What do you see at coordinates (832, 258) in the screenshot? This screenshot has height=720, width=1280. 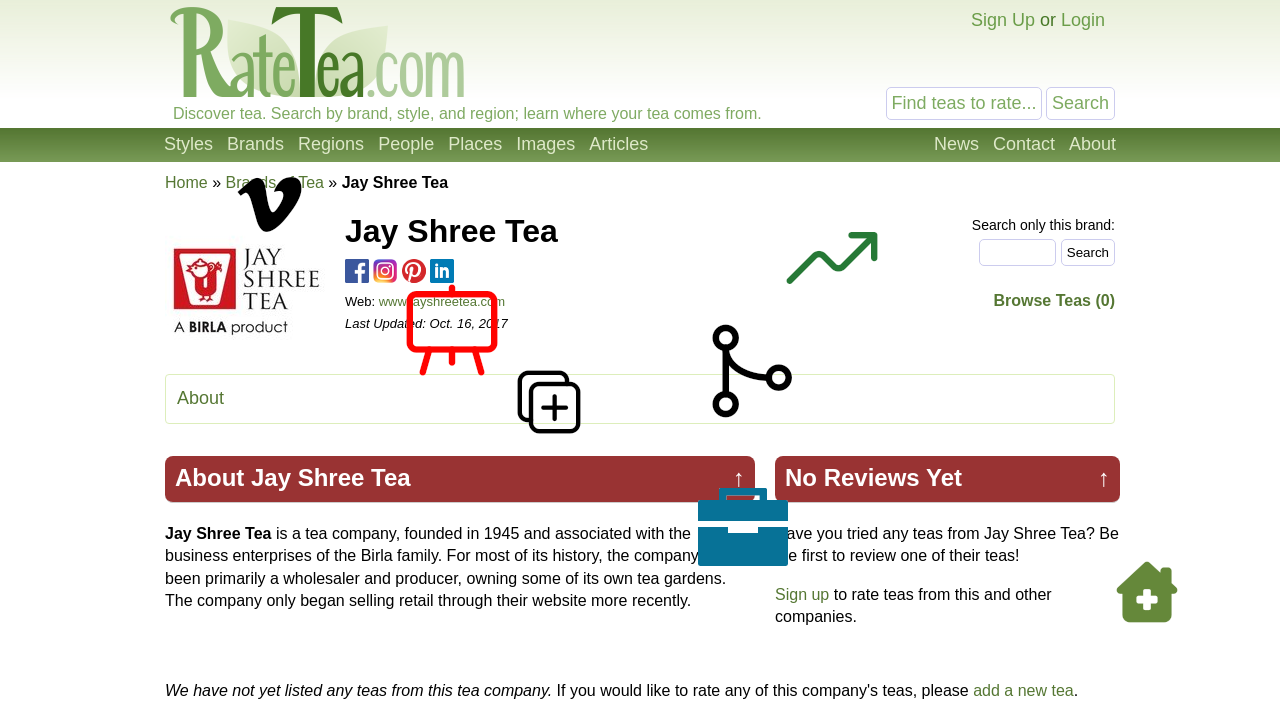 I see `view trending or popular content` at bounding box center [832, 258].